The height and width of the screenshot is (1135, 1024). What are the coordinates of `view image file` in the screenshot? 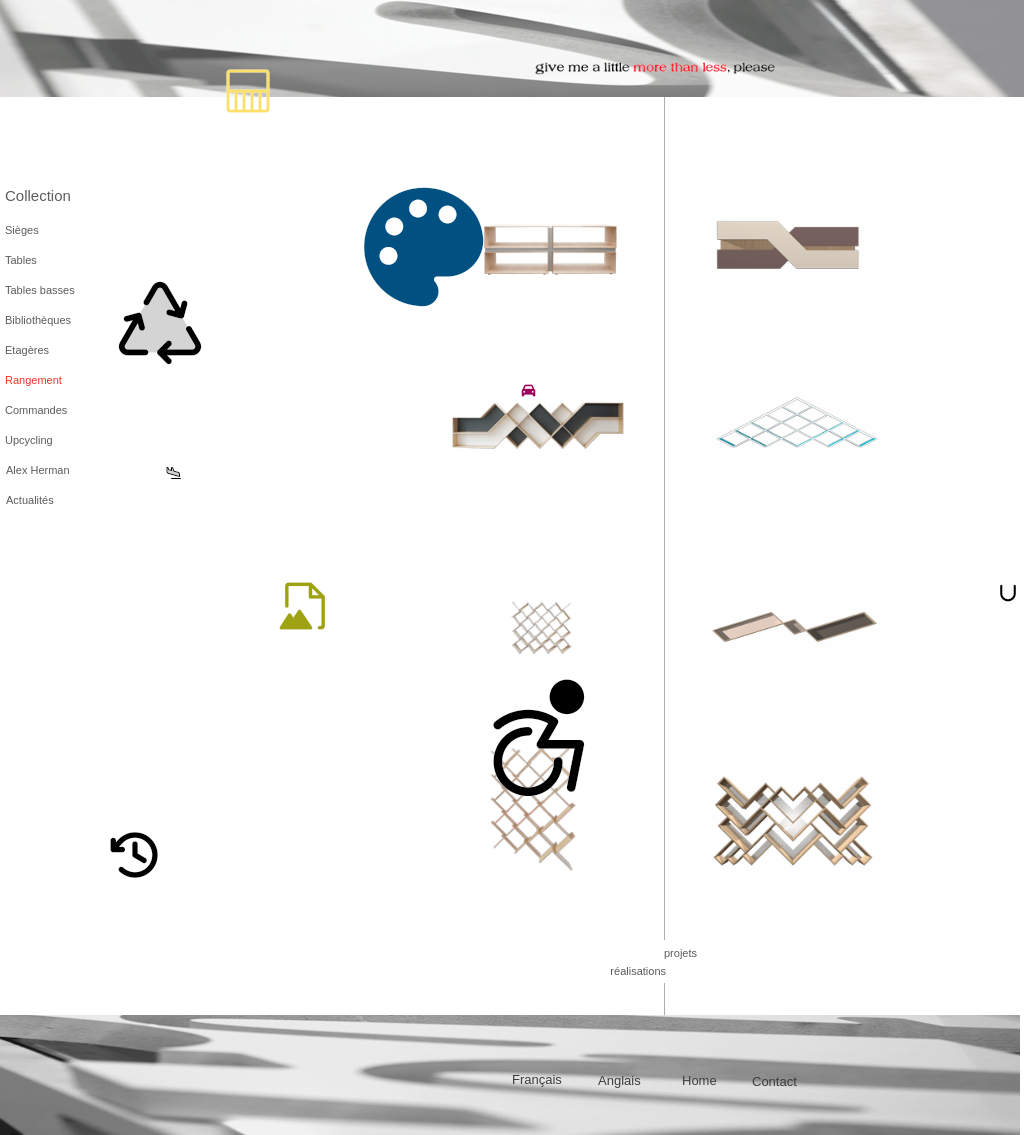 It's located at (305, 606).